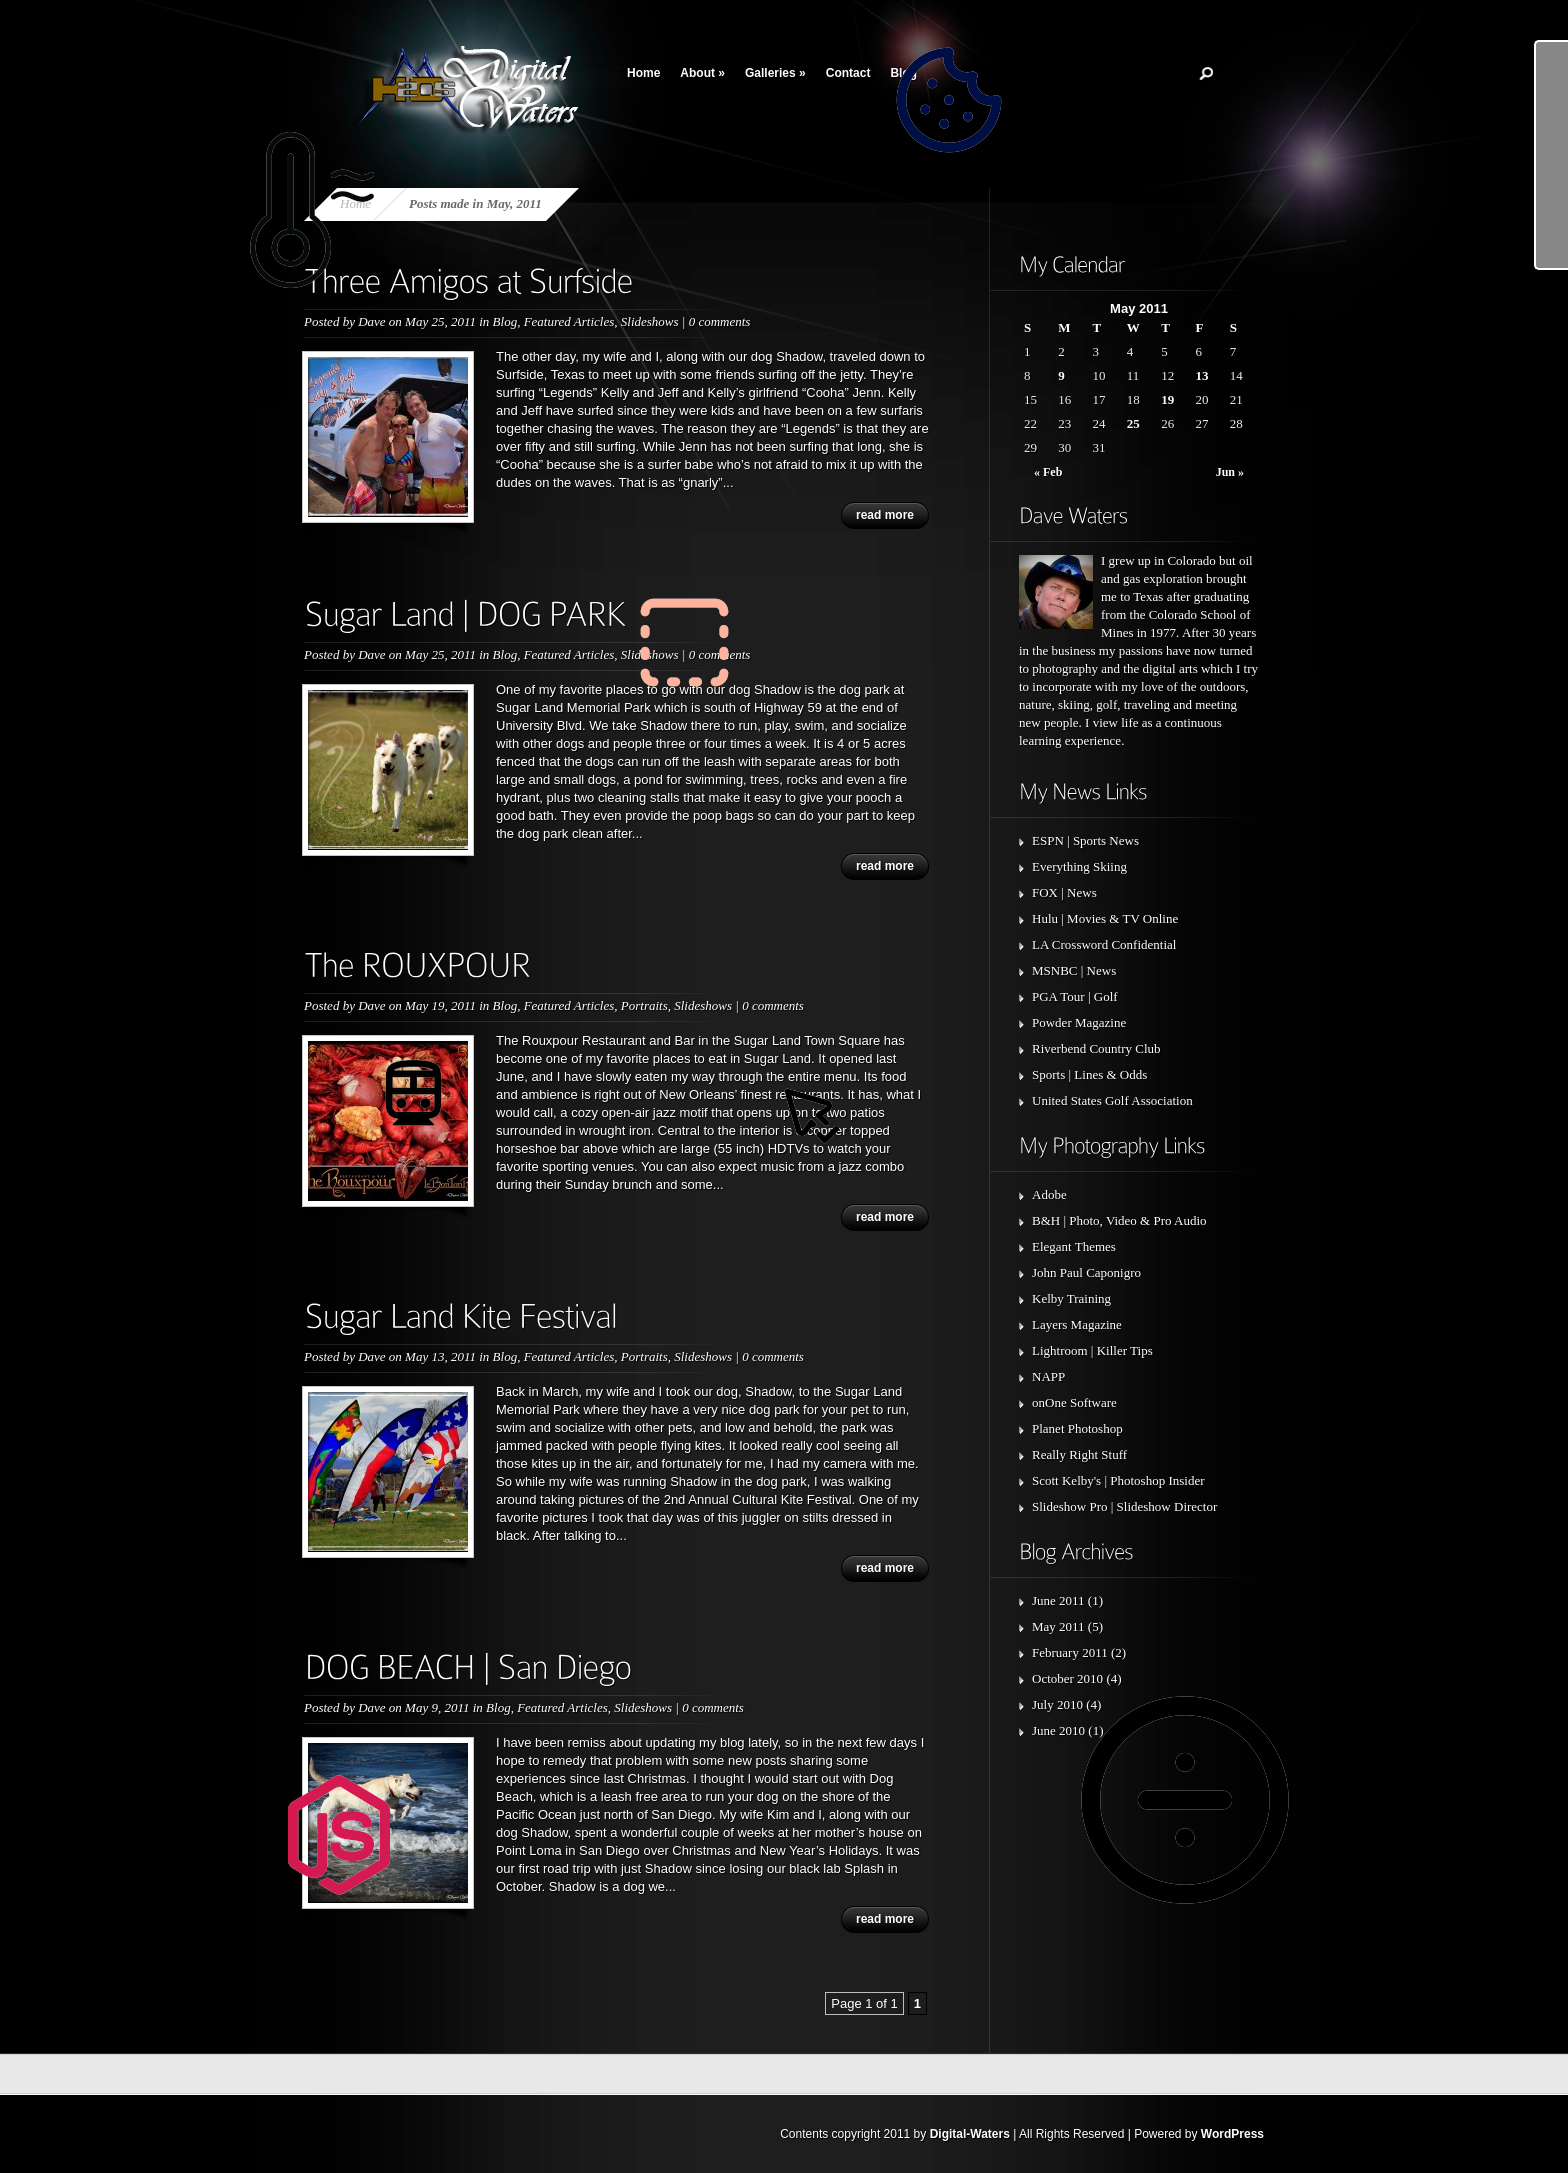 The width and height of the screenshot is (1568, 2173). Describe the element at coordinates (1185, 1800) in the screenshot. I see `perform a division calculation` at that location.